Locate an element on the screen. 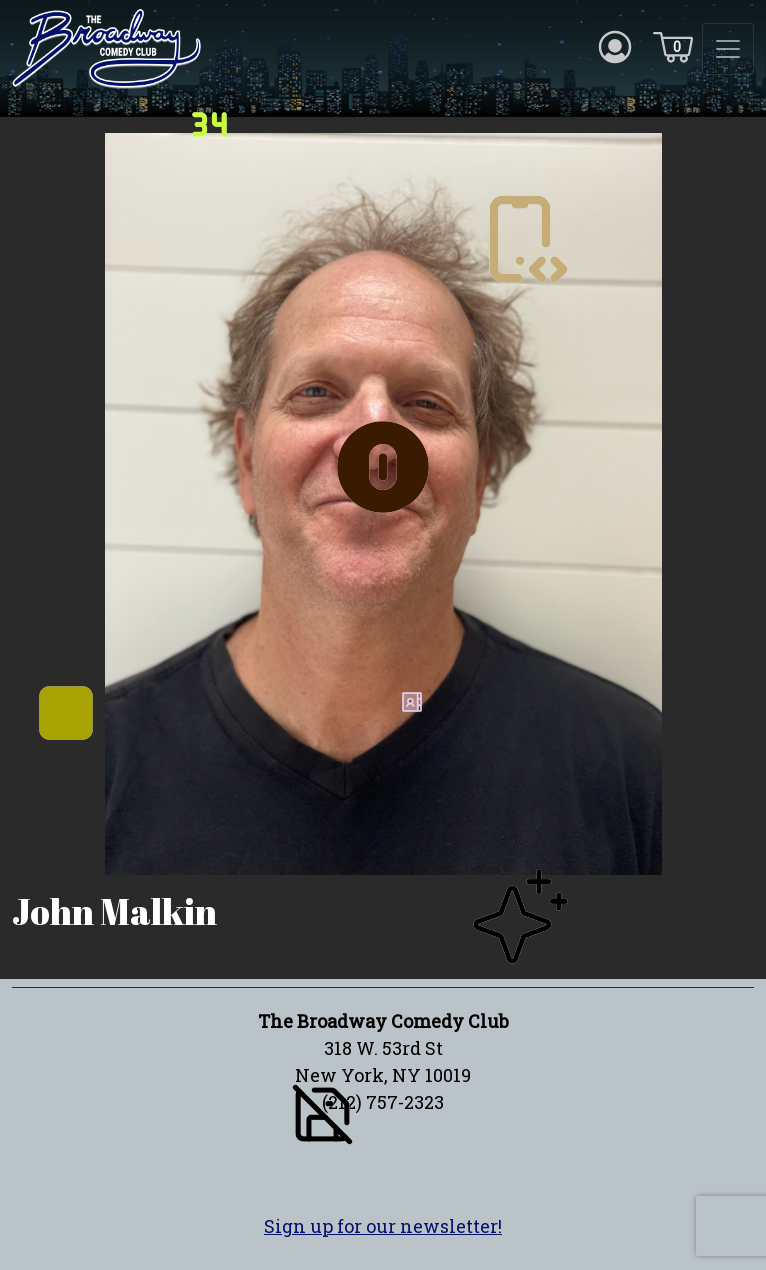 This screenshot has width=766, height=1270. indicates AI-generated or enhanced content is located at coordinates (519, 918).